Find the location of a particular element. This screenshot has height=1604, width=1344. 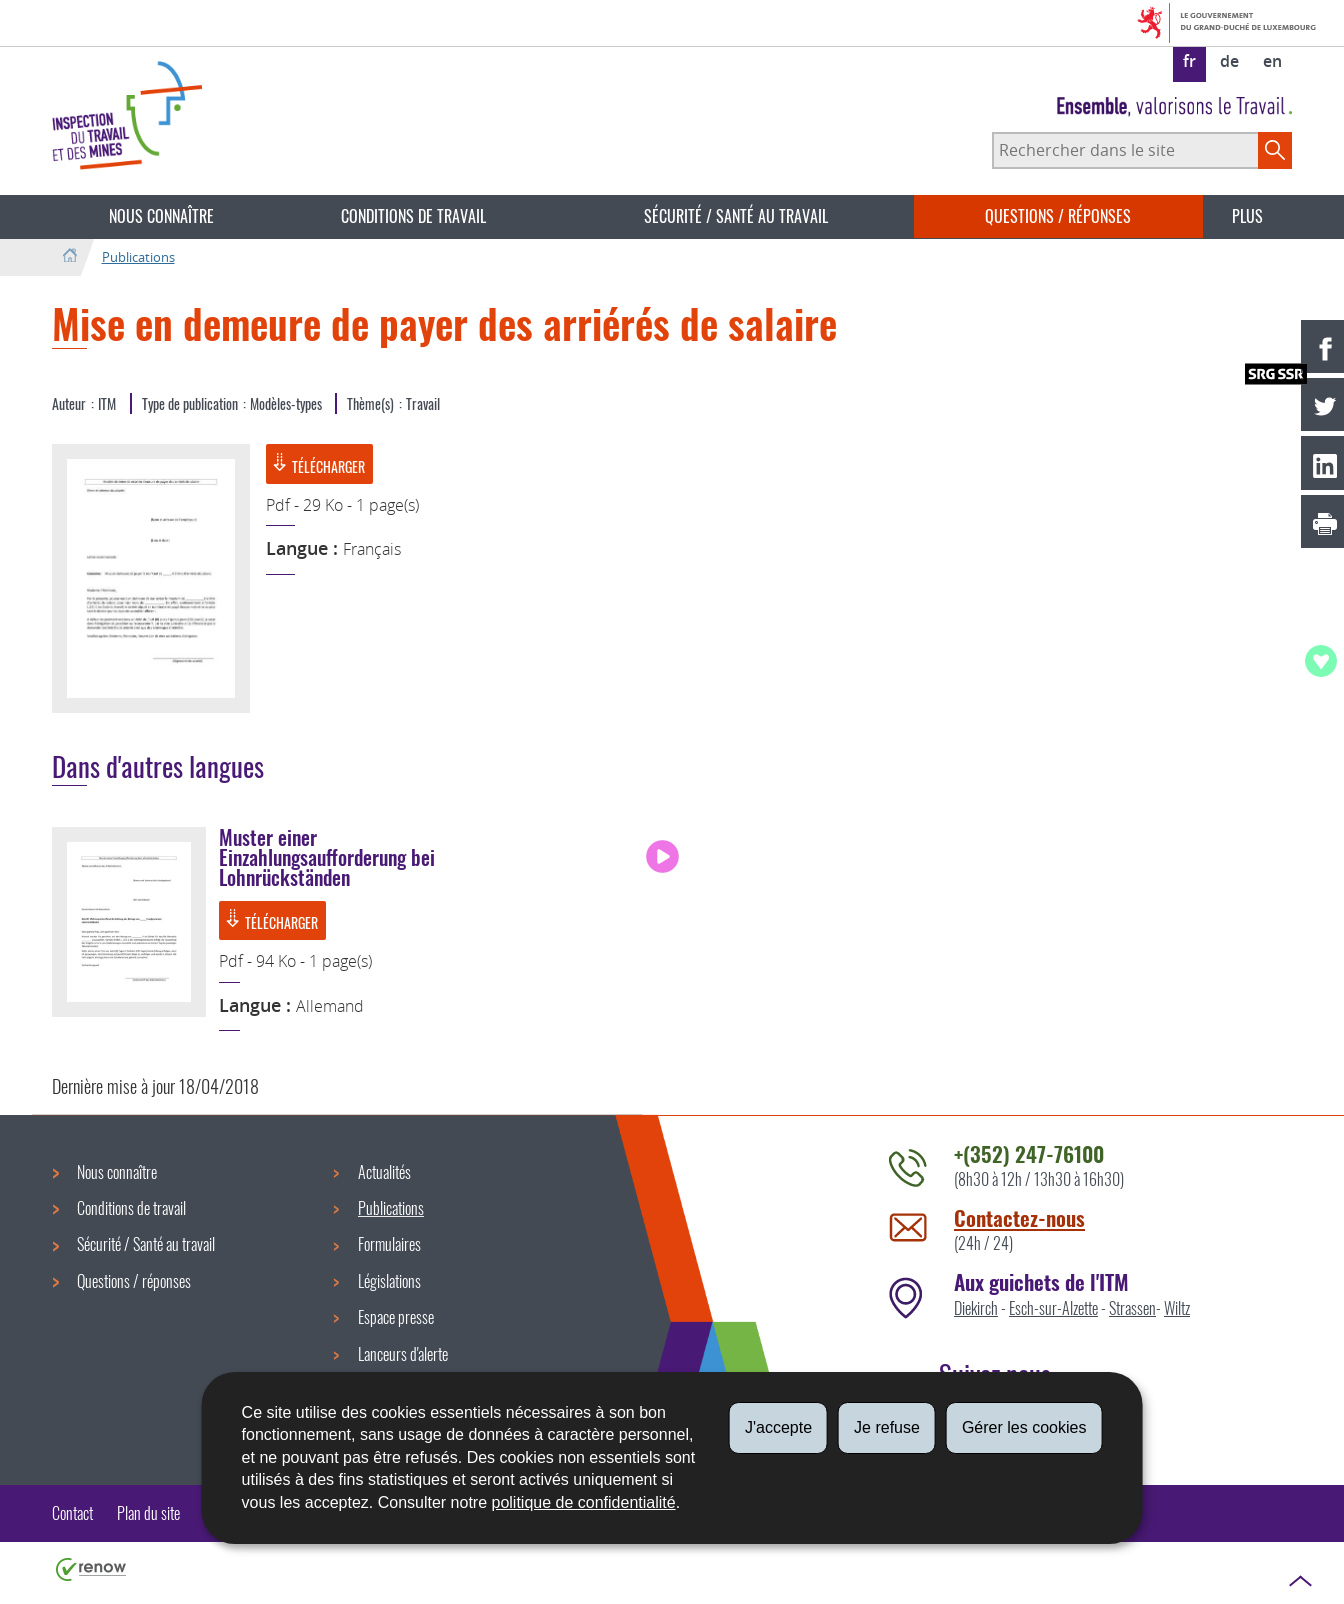

play media or video content is located at coordinates (662, 856).